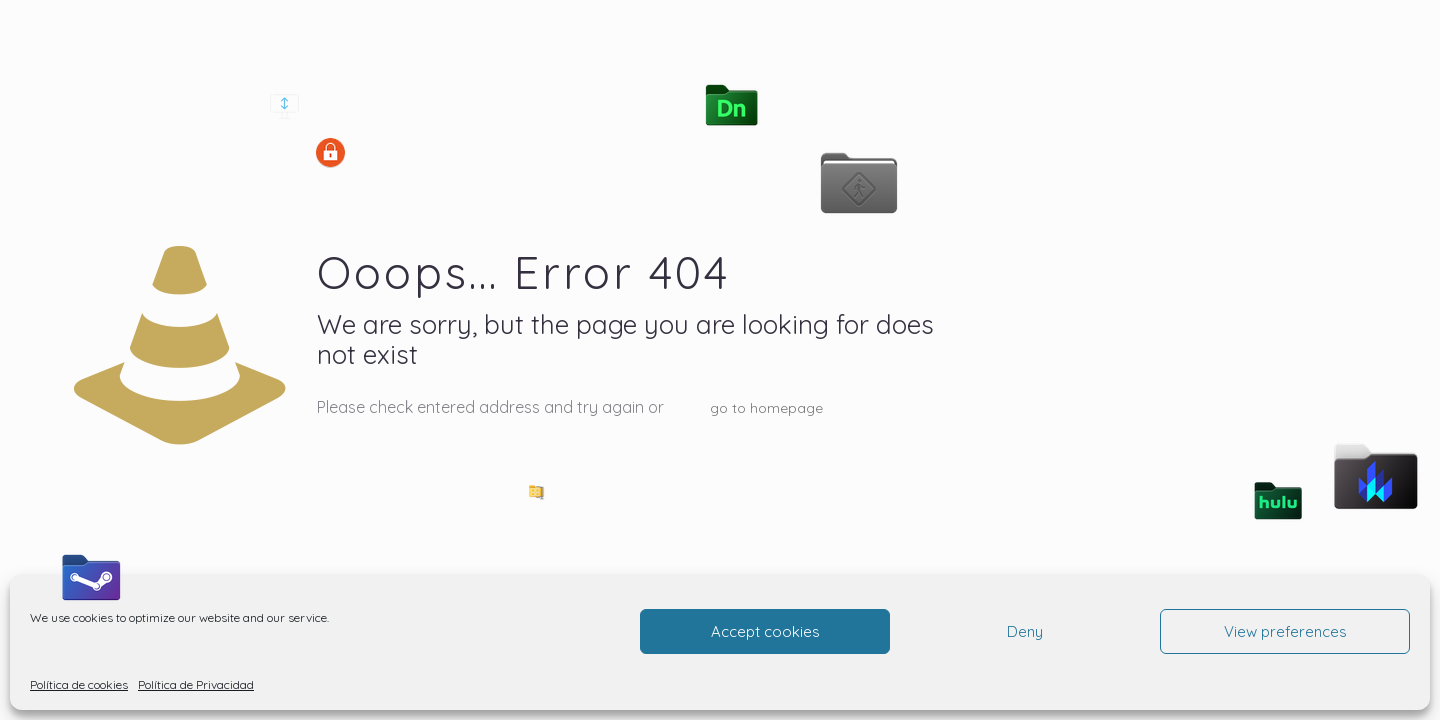  I want to click on folder containing lit framework or library files, so click(1375, 478).